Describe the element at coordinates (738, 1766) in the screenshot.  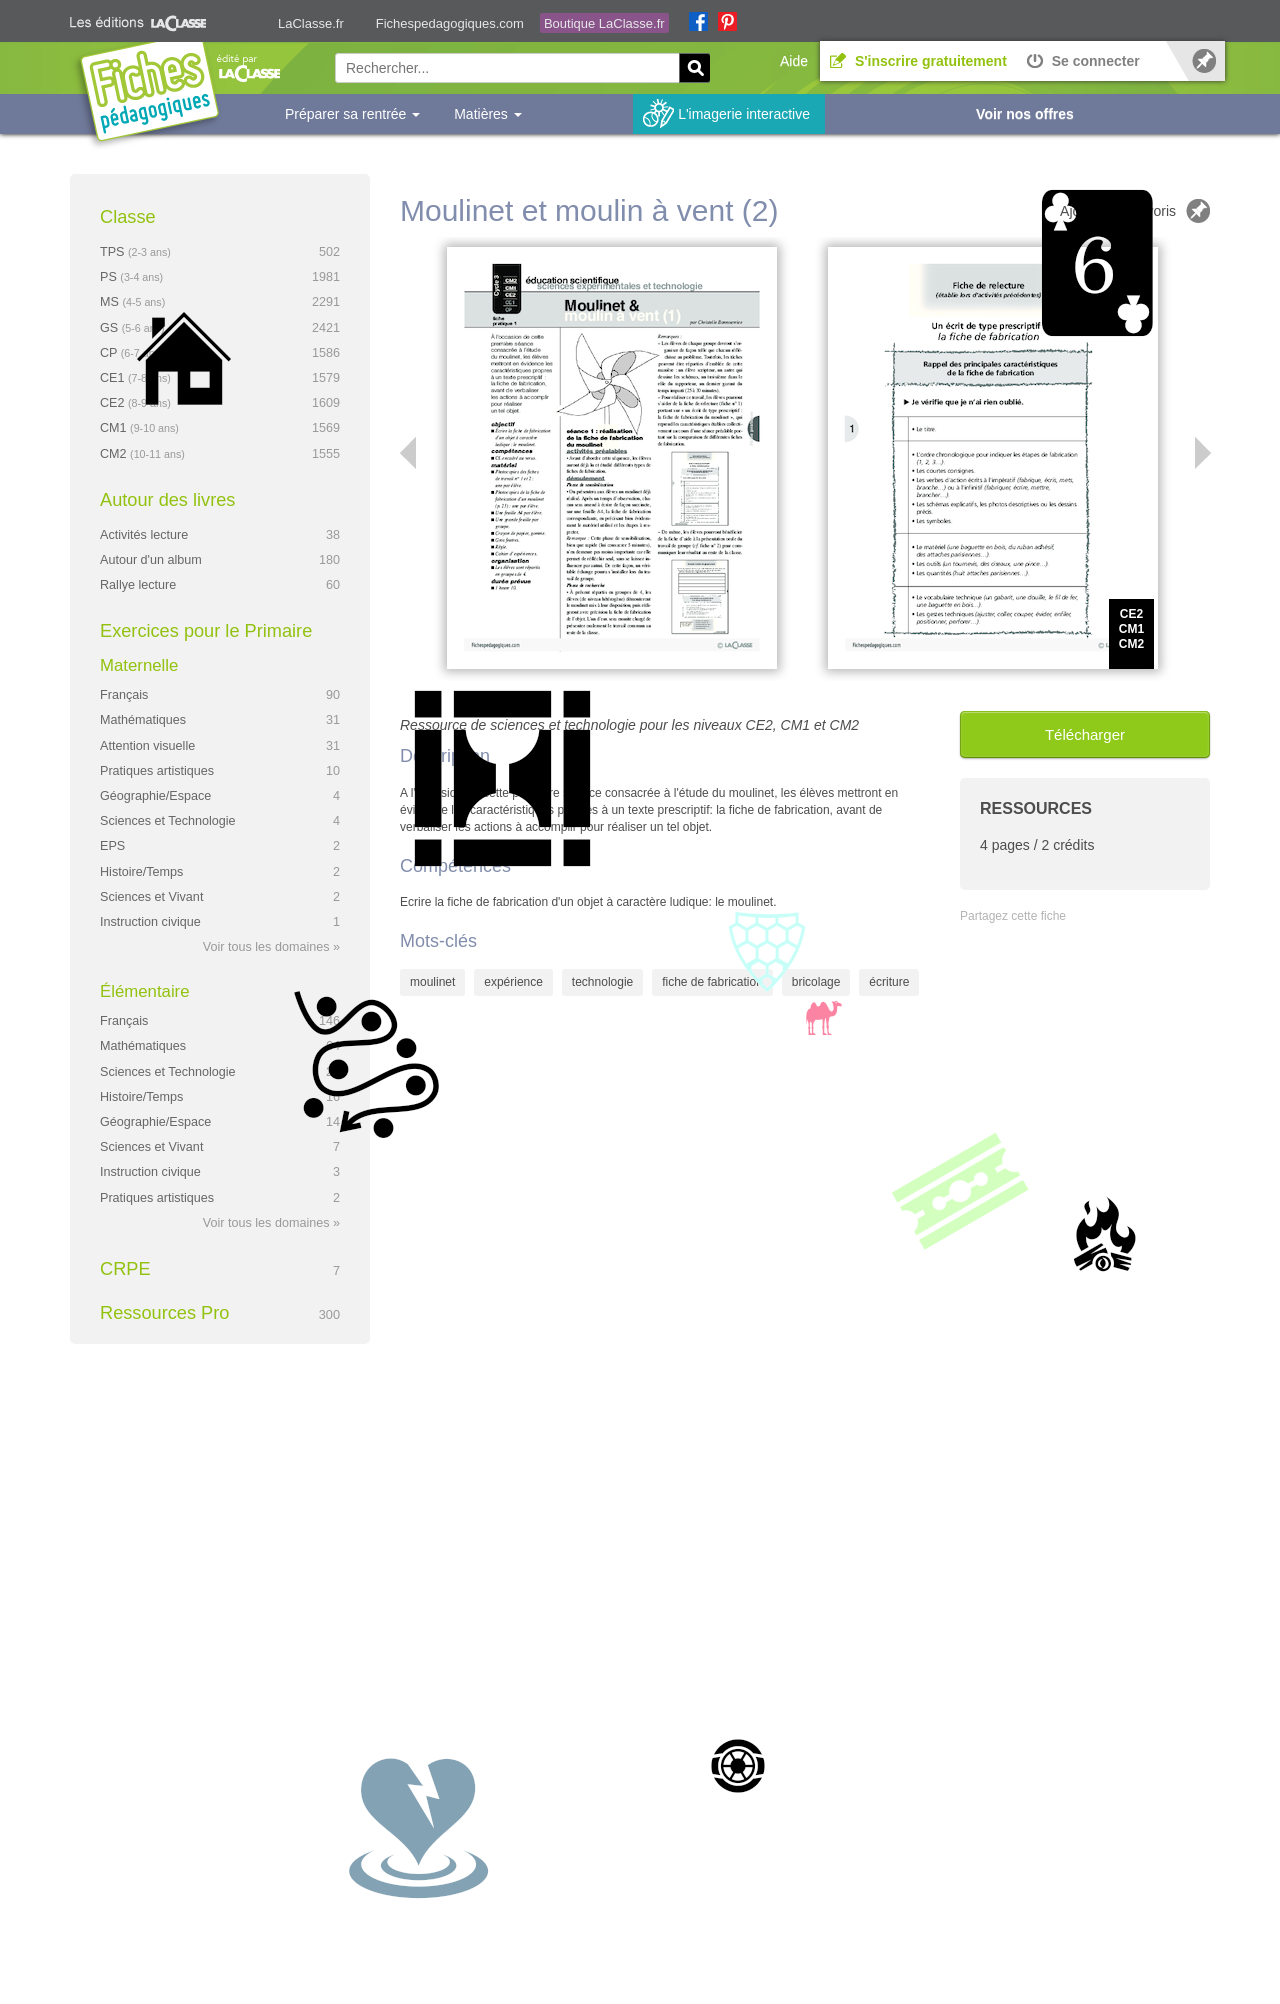
I see `navigate or steer game controls` at that location.